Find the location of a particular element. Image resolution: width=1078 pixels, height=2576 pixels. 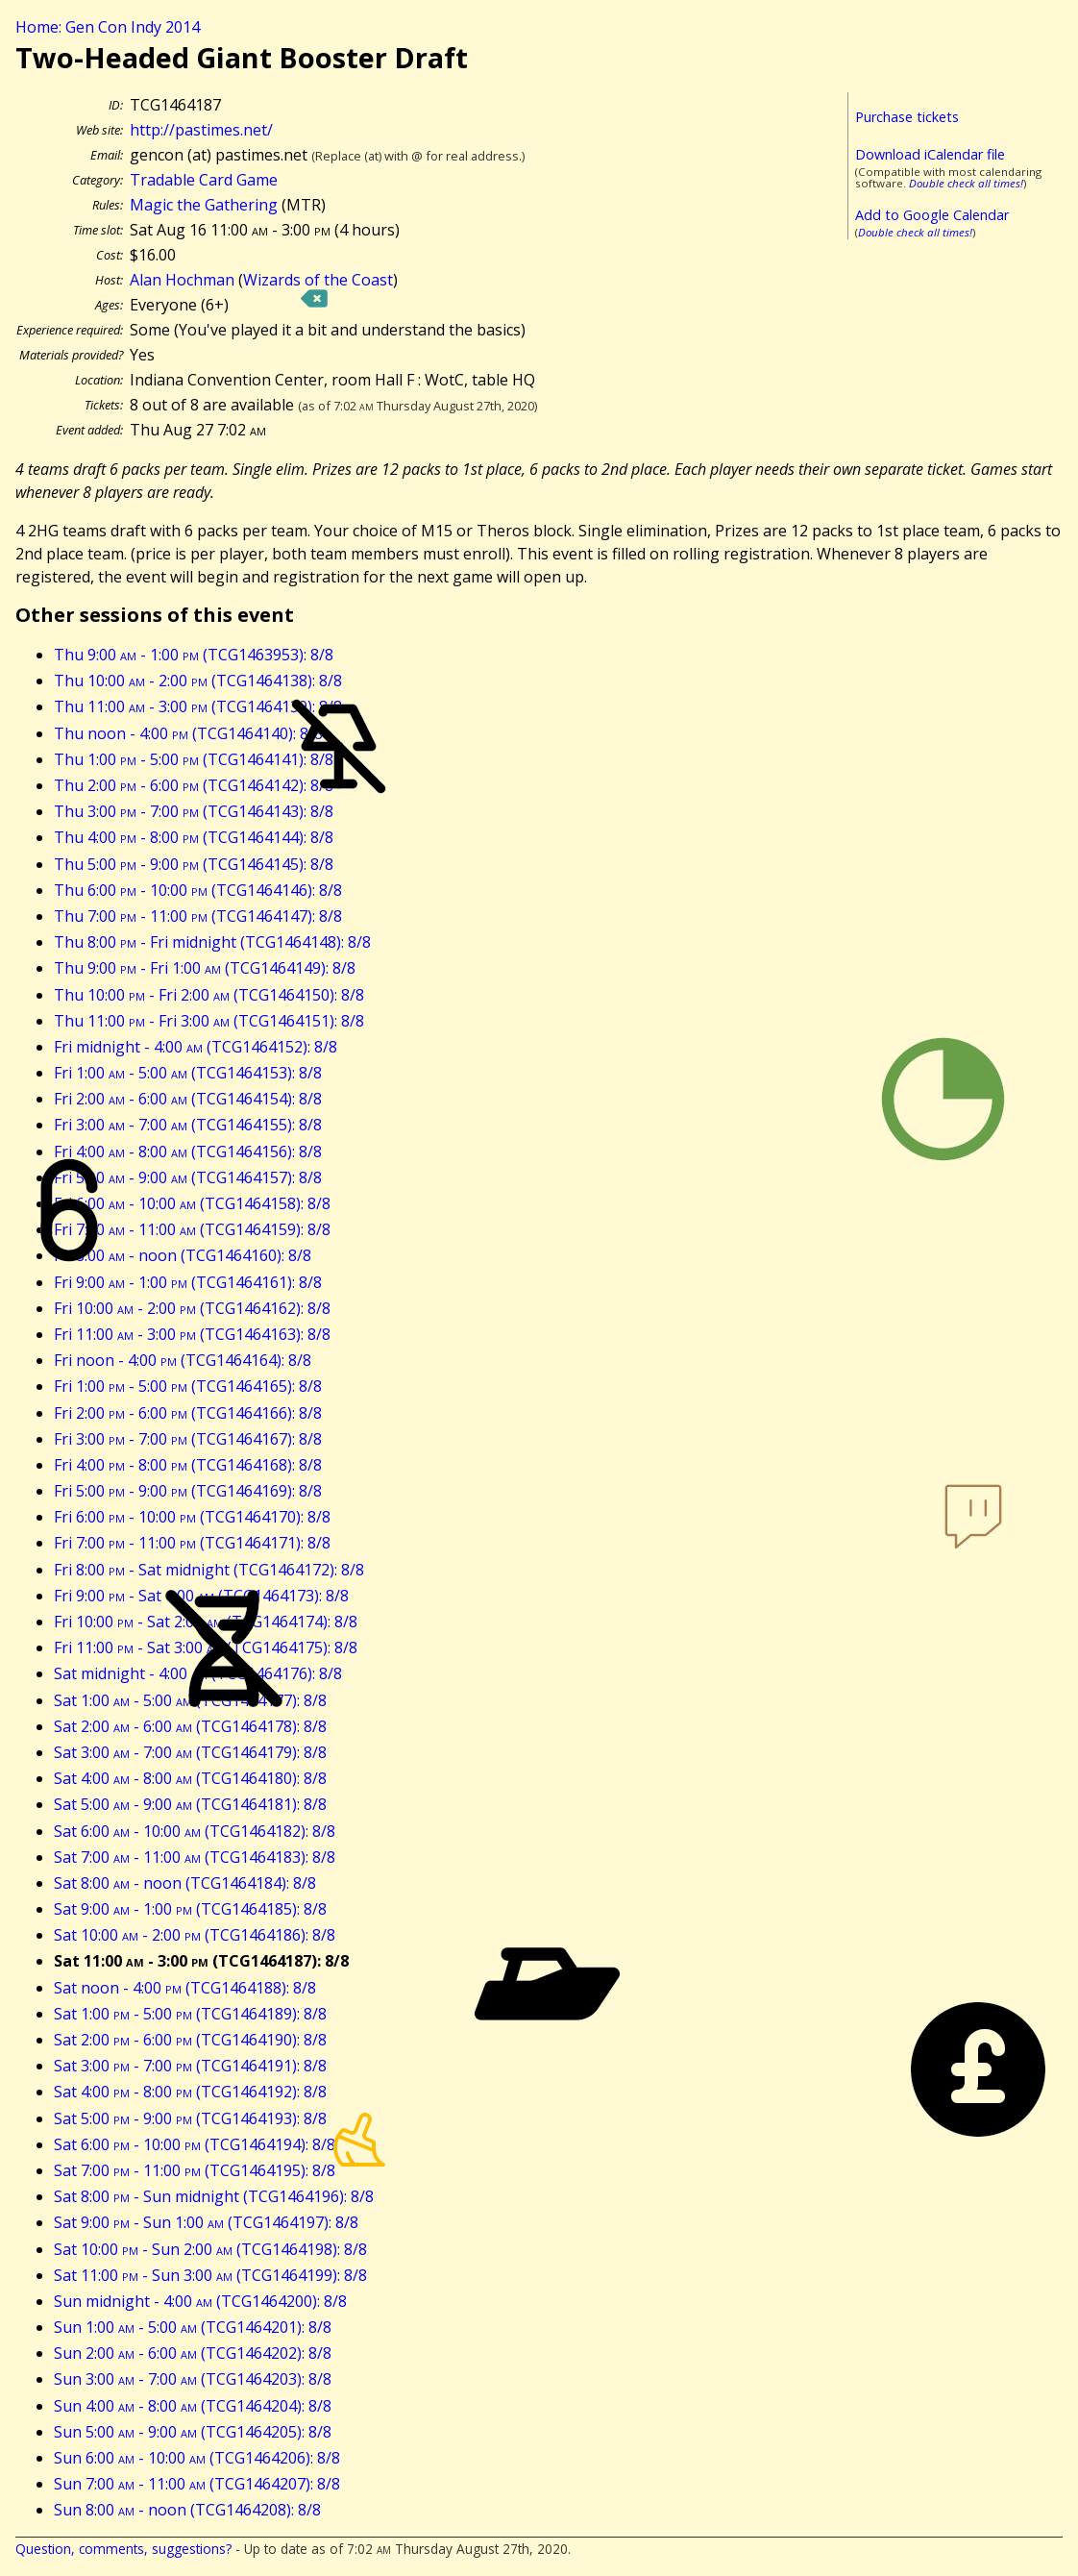

open the Twitch app is located at coordinates (973, 1513).